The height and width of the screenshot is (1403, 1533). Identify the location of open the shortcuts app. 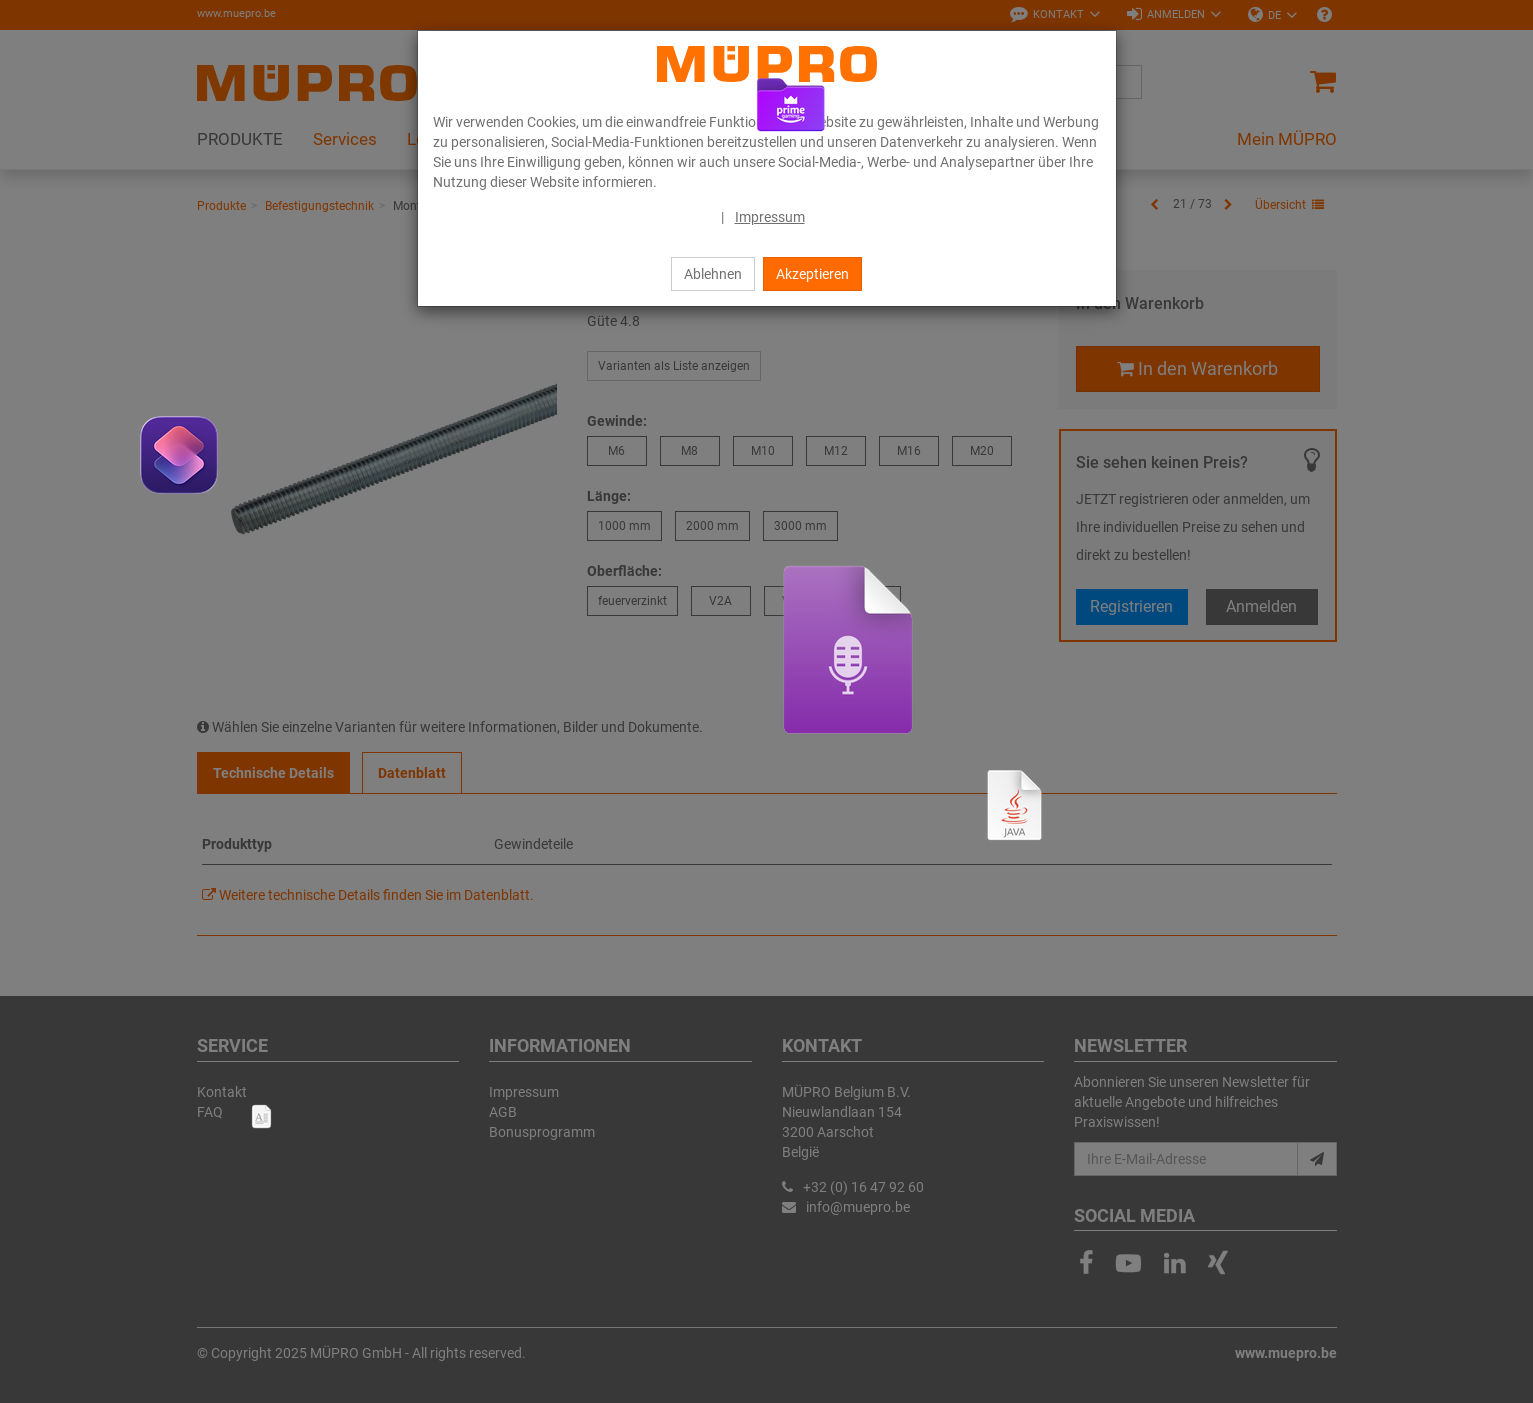
(179, 455).